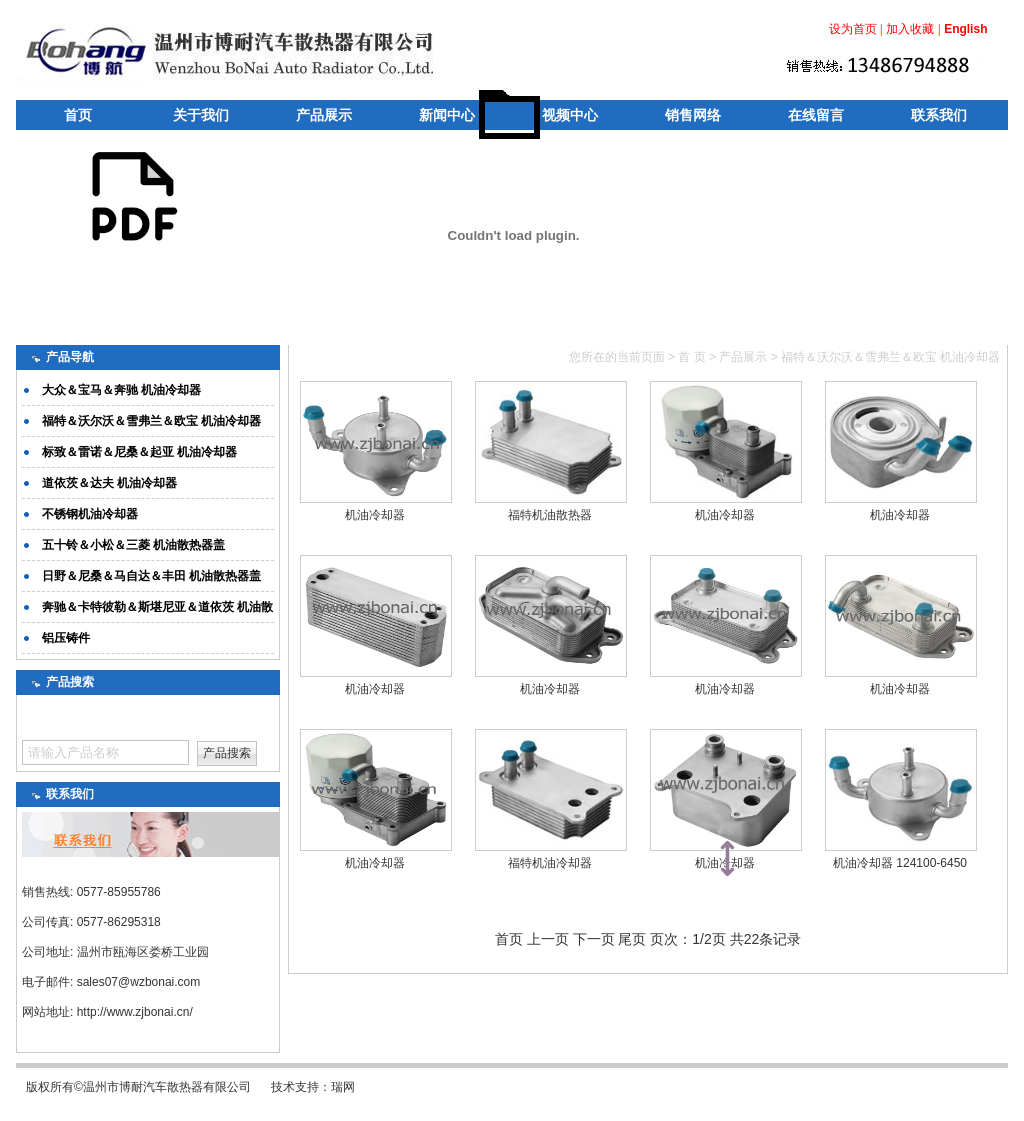 The image size is (1024, 1121). What do you see at coordinates (133, 200) in the screenshot?
I see `view or open a PDF document` at bounding box center [133, 200].